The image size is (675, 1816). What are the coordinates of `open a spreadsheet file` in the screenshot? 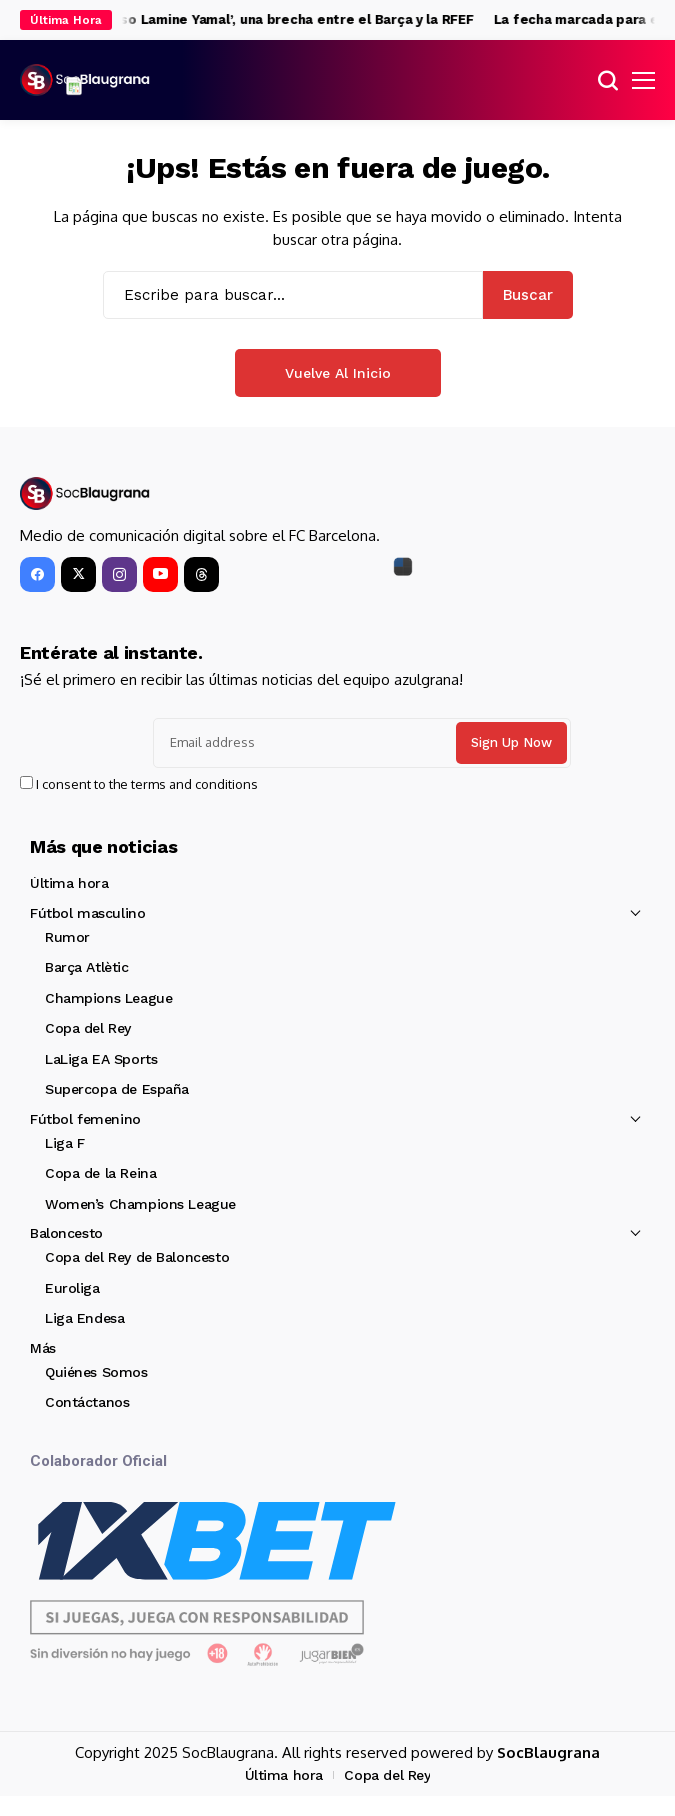 It's located at (74, 86).